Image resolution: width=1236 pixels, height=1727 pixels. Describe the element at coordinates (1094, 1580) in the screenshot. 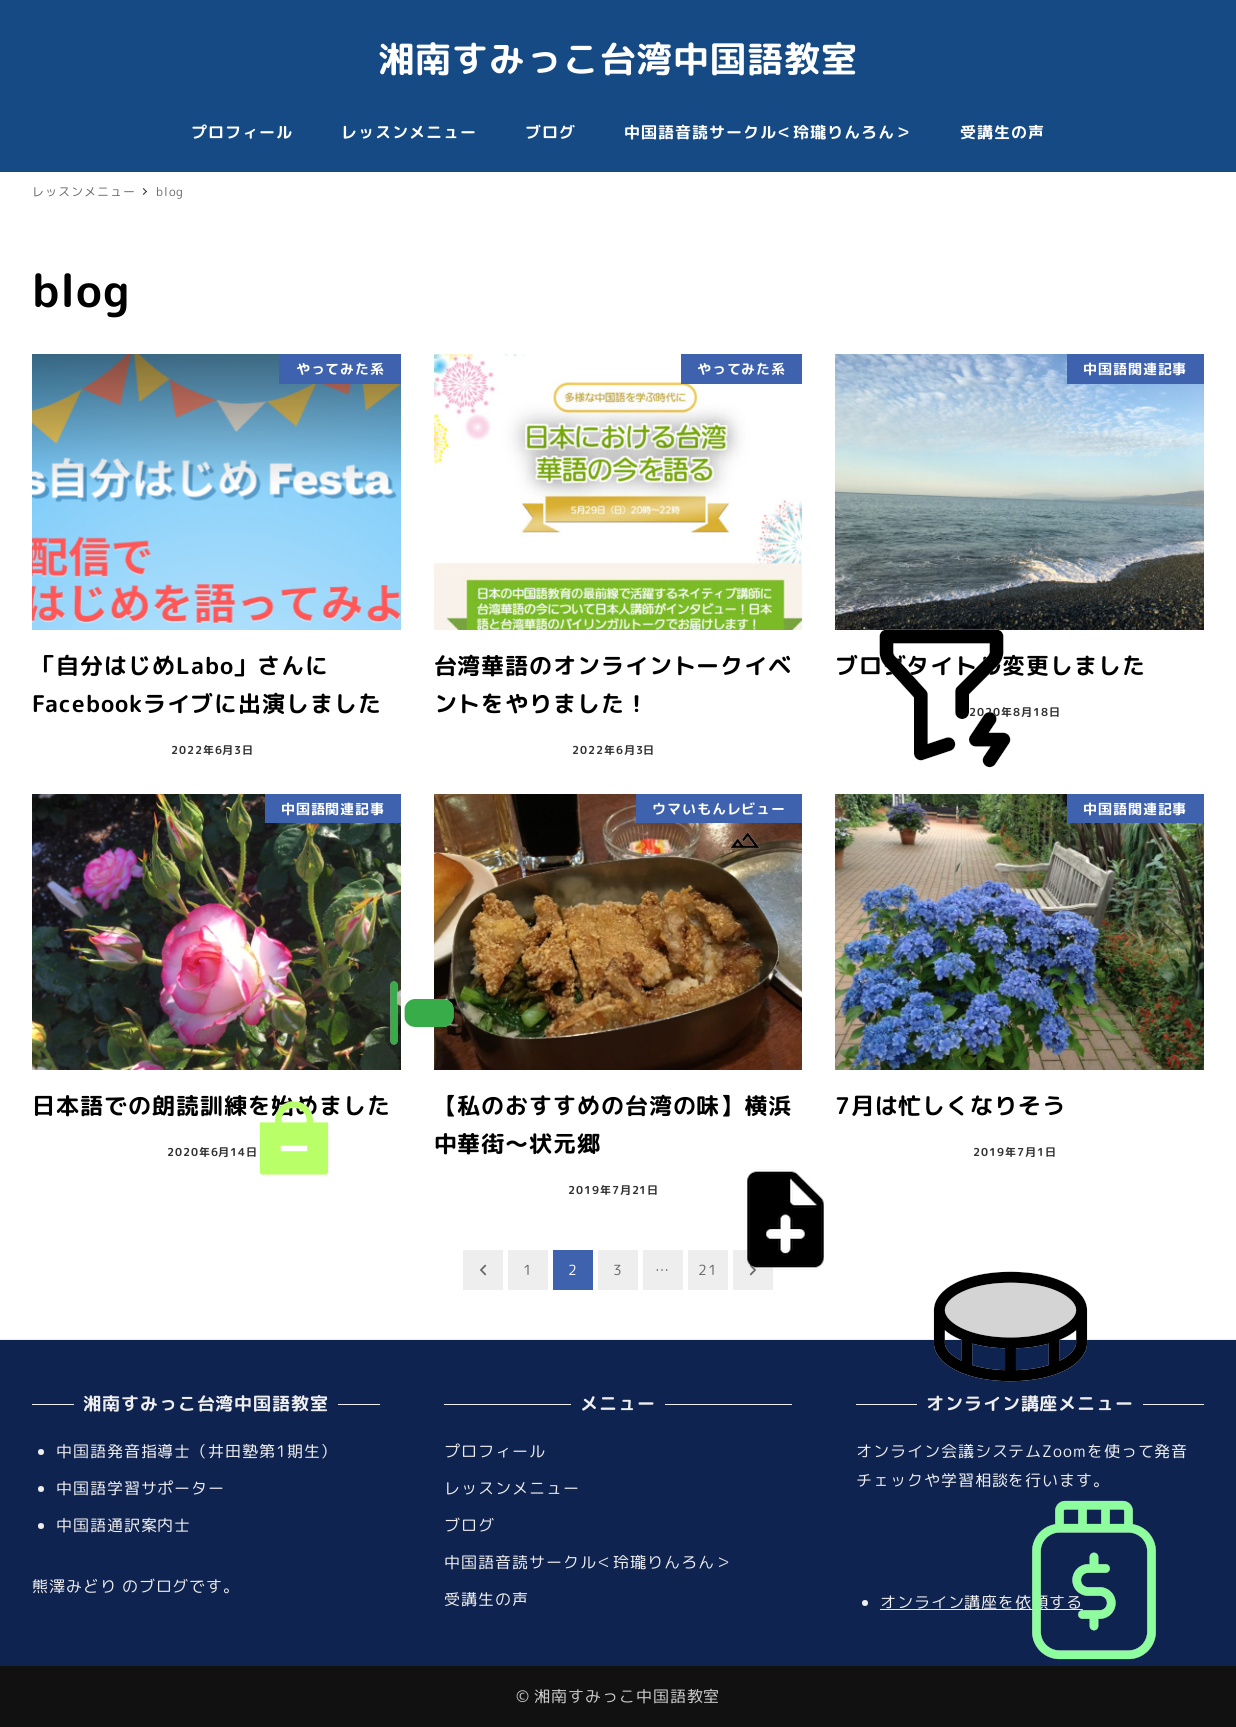

I see `leave a tip or donation` at that location.